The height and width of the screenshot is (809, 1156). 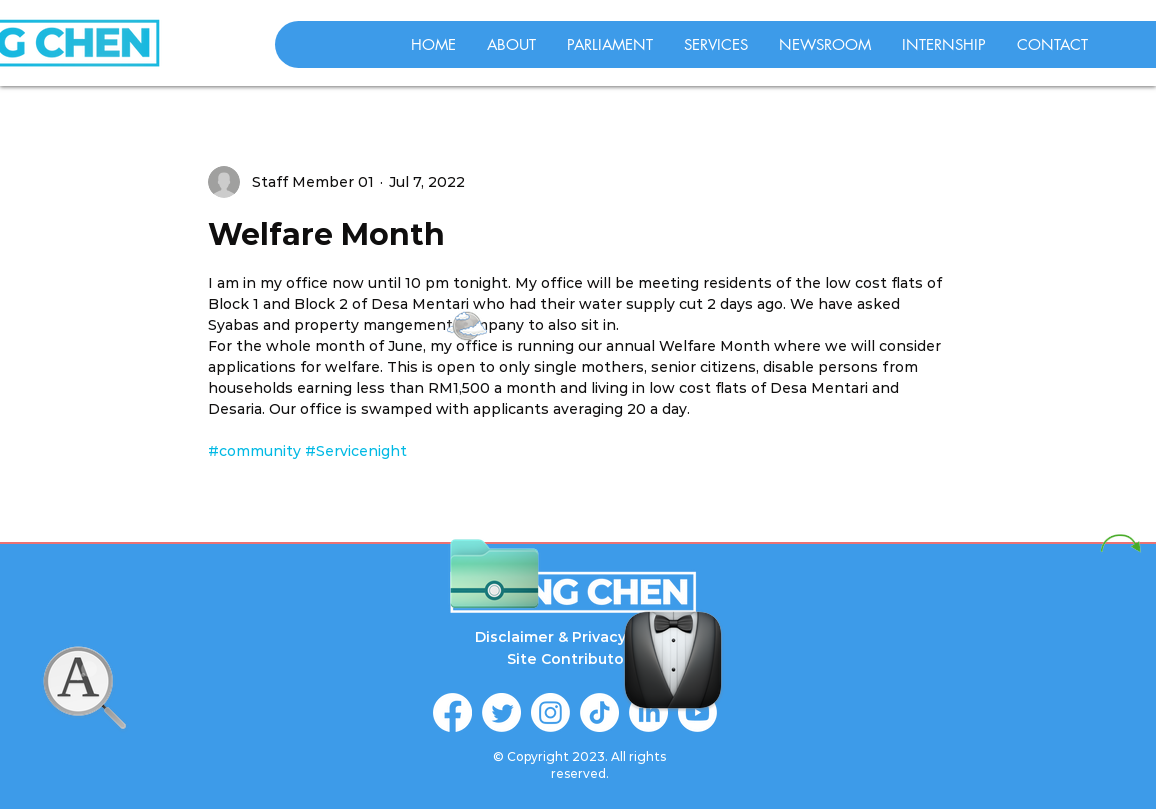 What do you see at coordinates (1121, 543) in the screenshot?
I see `redo the last undone action` at bounding box center [1121, 543].